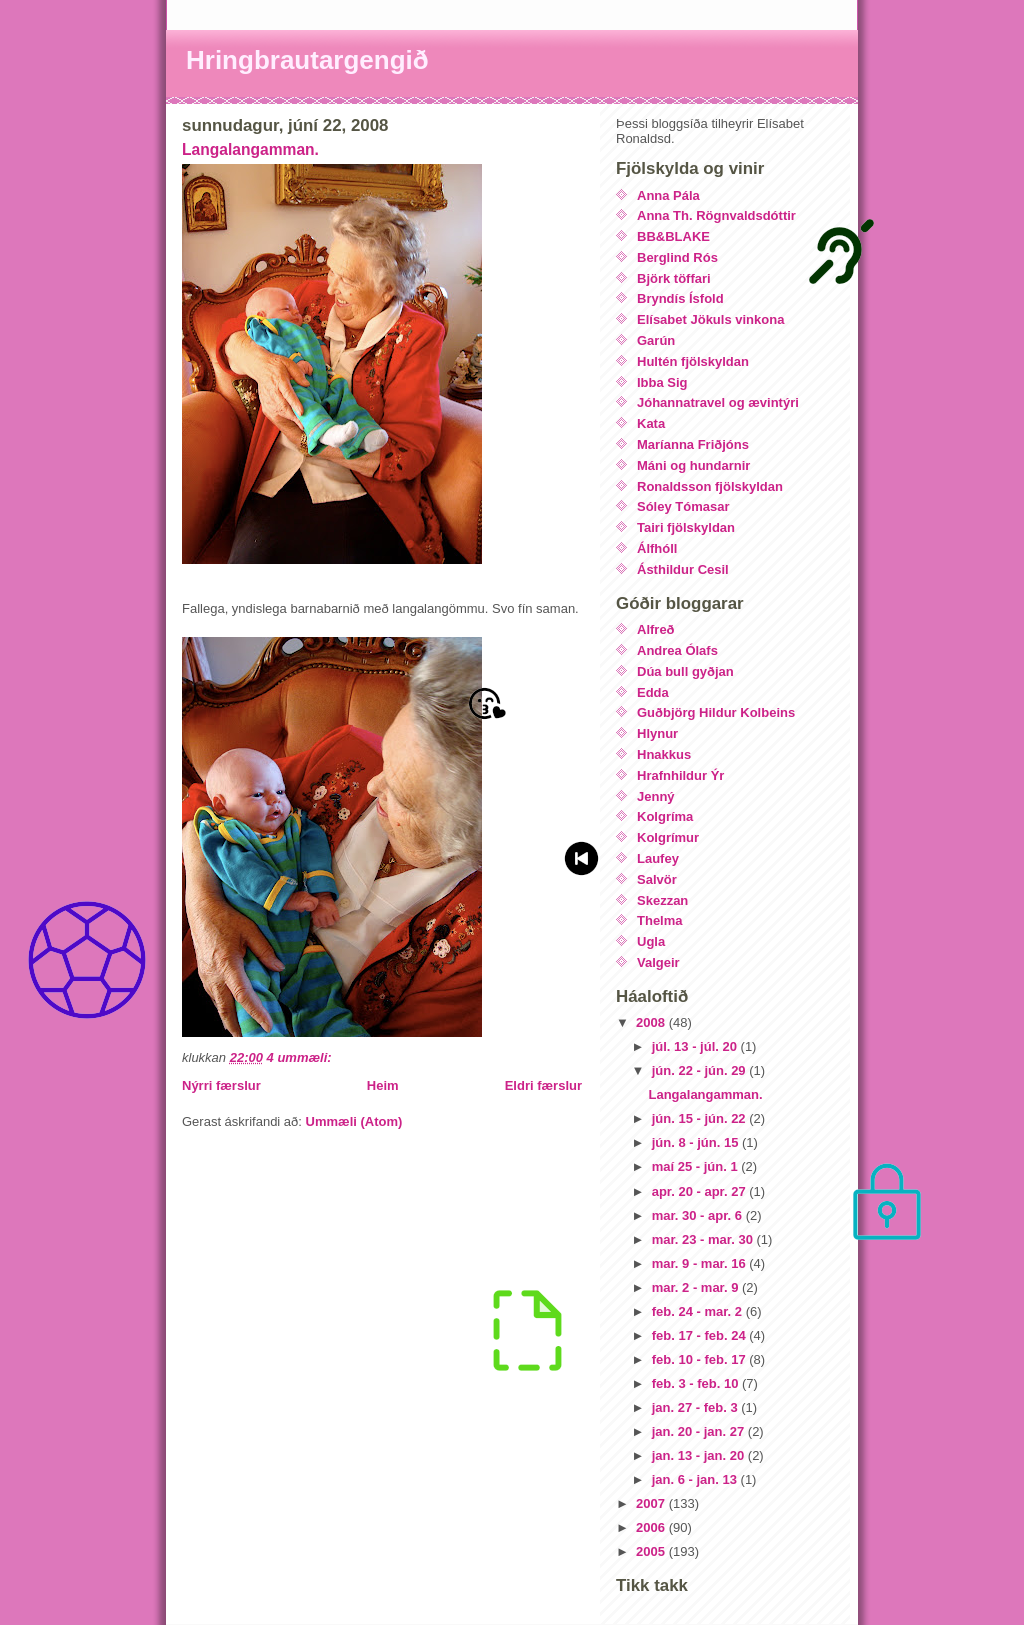  What do you see at coordinates (841, 251) in the screenshot?
I see `indicates hearing accessibility options` at bounding box center [841, 251].